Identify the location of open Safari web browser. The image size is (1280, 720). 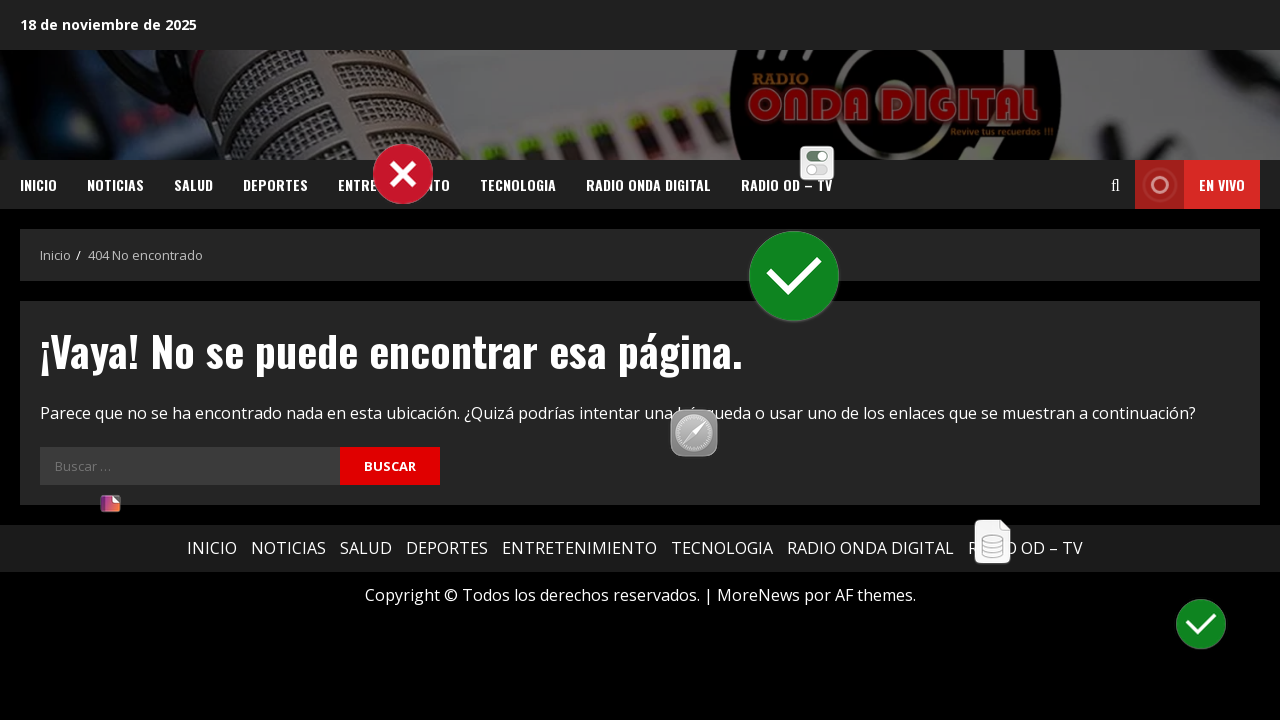
(694, 433).